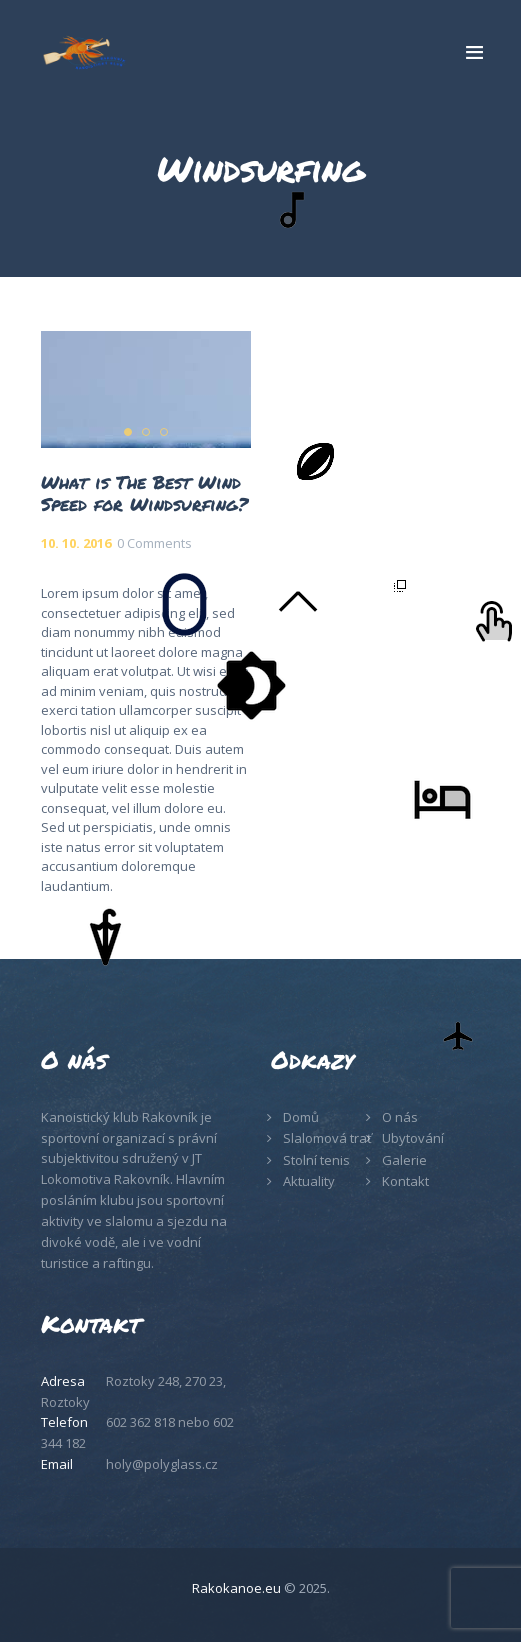  What do you see at coordinates (251, 685) in the screenshot?
I see `toggle dark mode or night theme` at bounding box center [251, 685].